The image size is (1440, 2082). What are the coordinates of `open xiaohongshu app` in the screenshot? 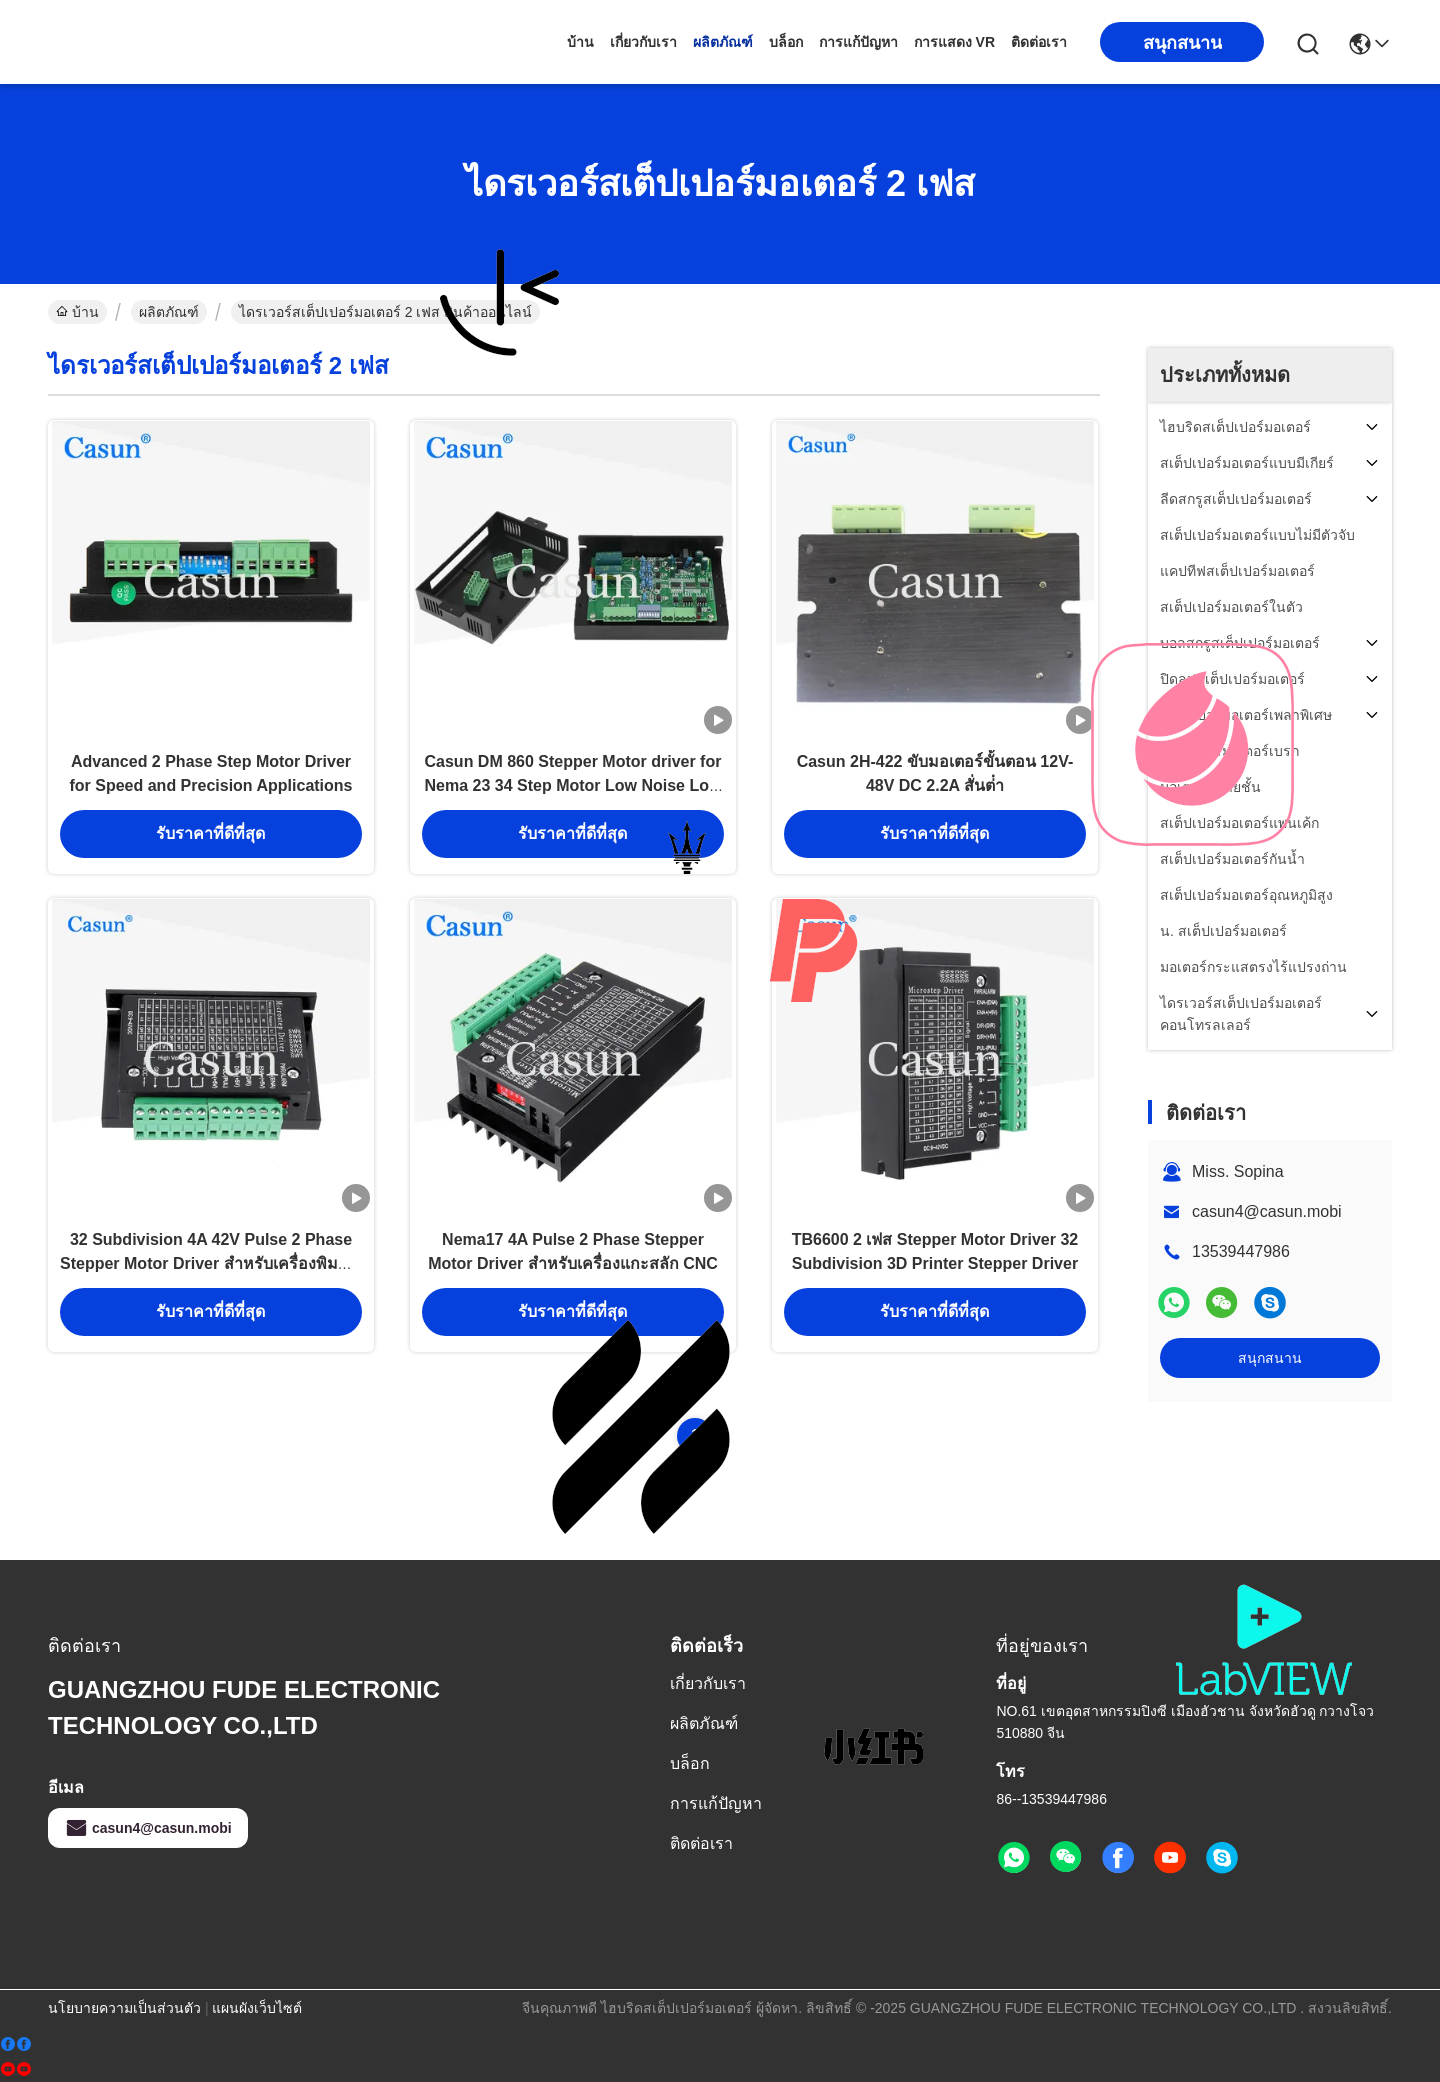 It's located at (873, 1746).